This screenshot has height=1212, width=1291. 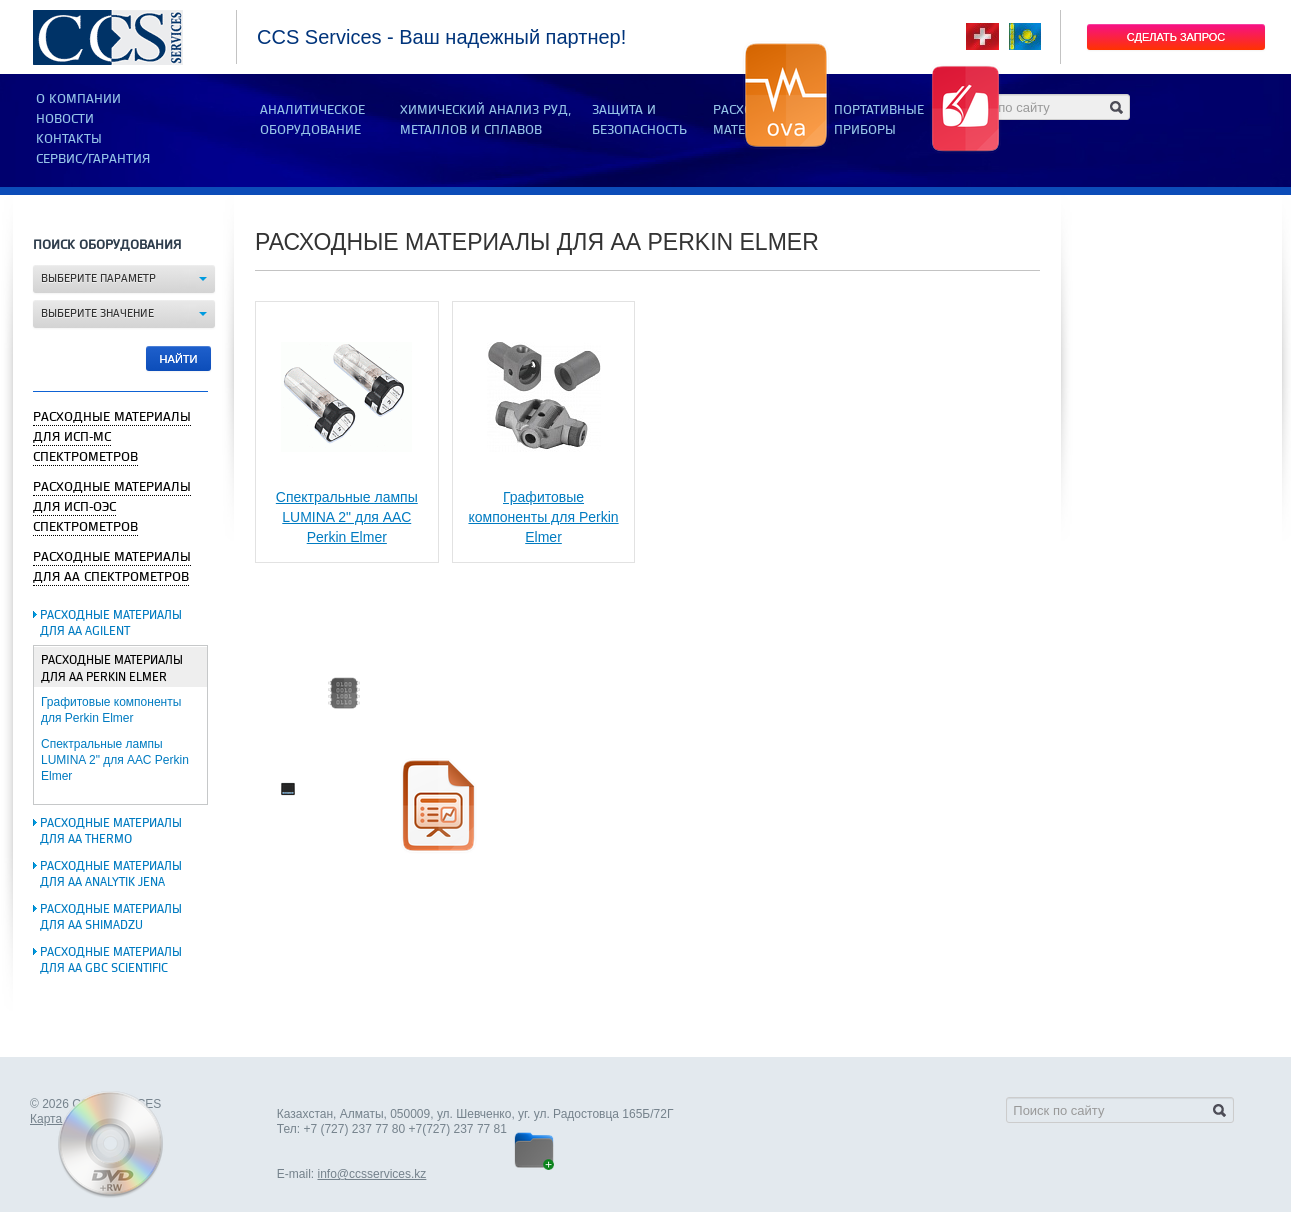 What do you see at coordinates (438, 805) in the screenshot?
I see `open a libreoffice impress presentation template` at bounding box center [438, 805].